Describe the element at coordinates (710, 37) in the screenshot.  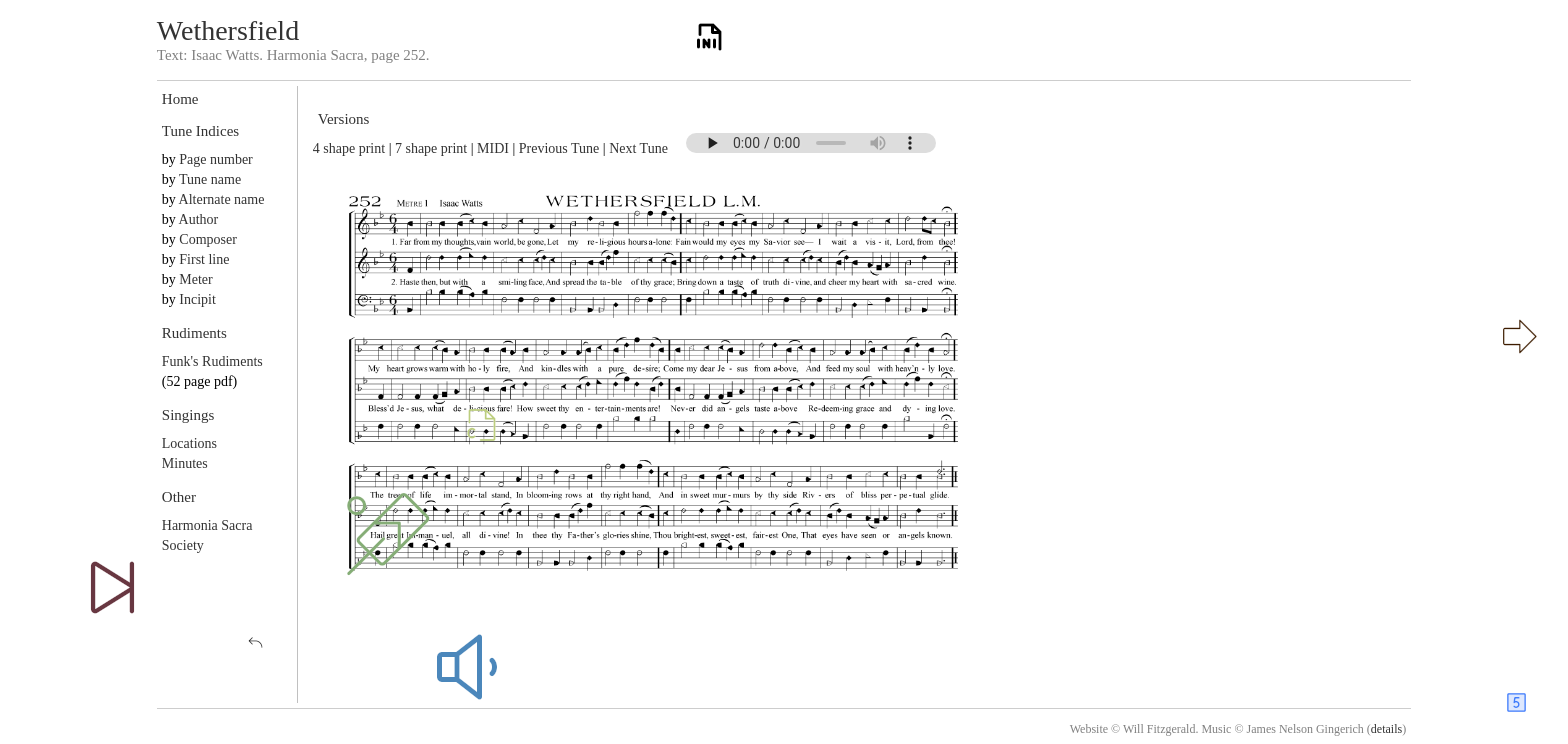
I see `open or view an INI configuration file` at that location.